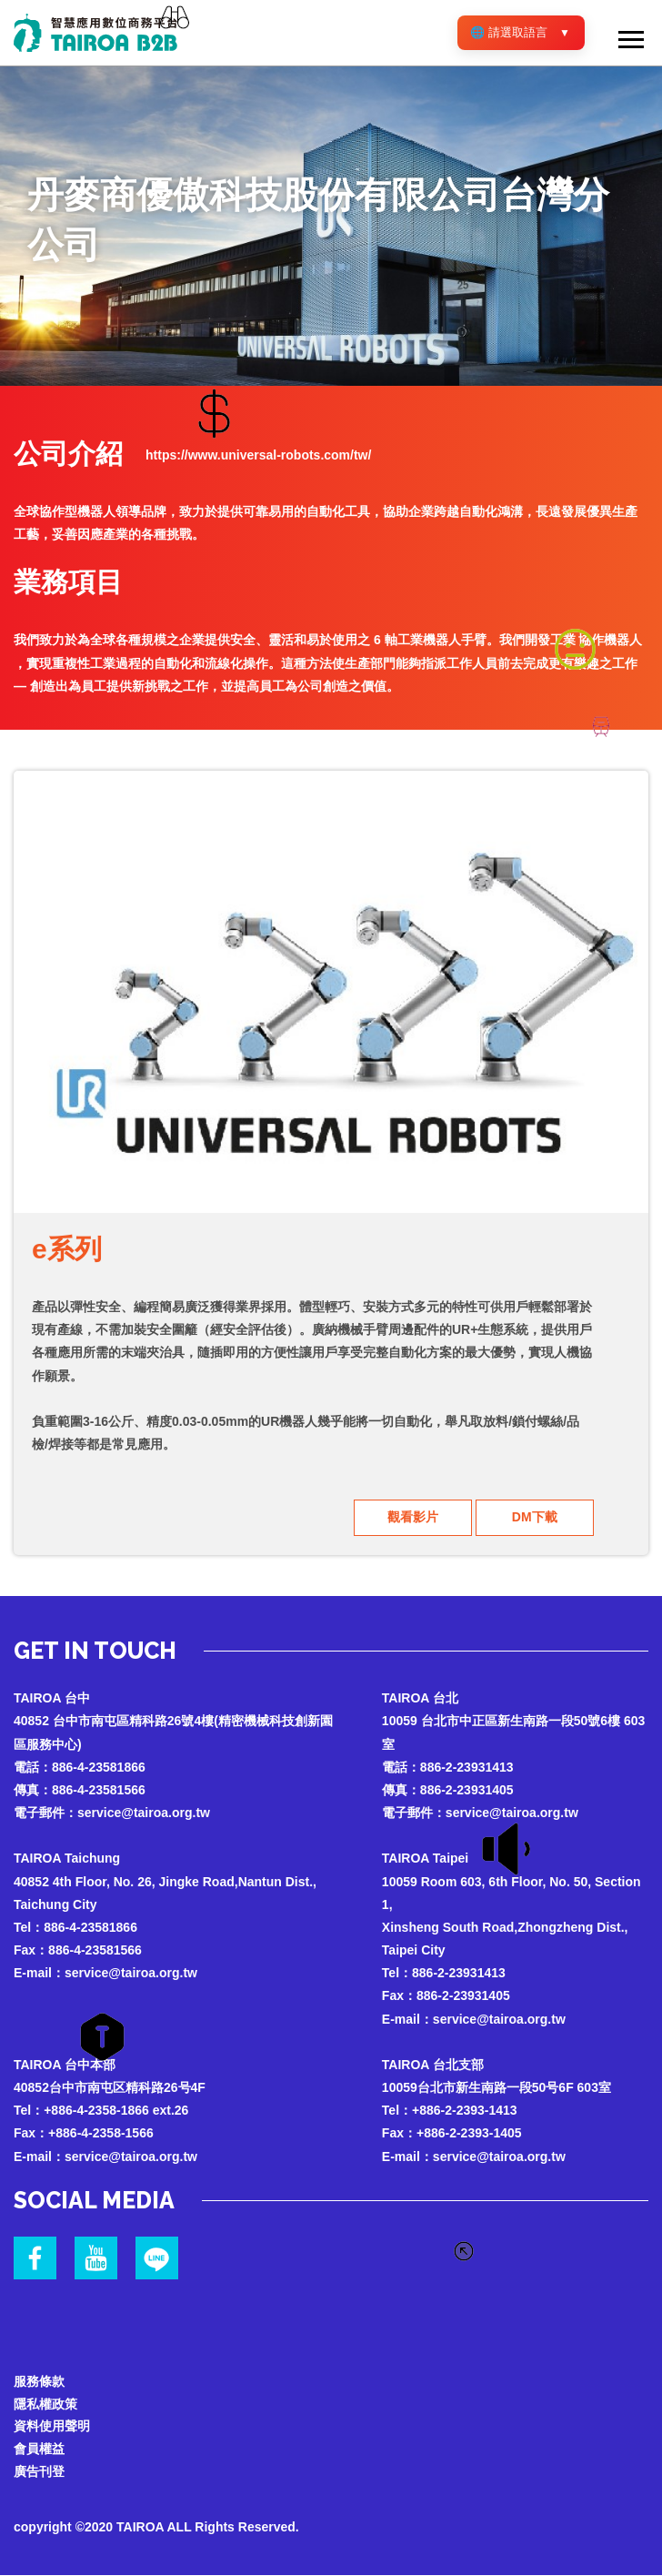  What do you see at coordinates (601, 726) in the screenshot?
I see `view regional train schedules` at bounding box center [601, 726].